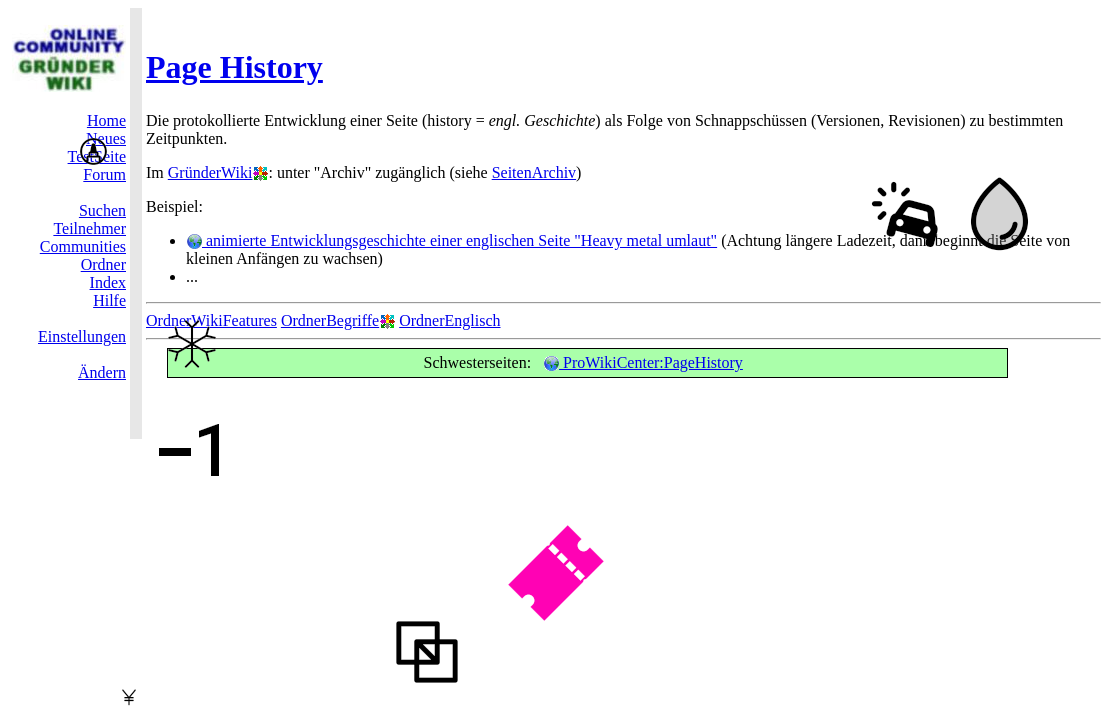 Image resolution: width=1113 pixels, height=720 pixels. I want to click on marker or highlighter tool, so click(93, 151).